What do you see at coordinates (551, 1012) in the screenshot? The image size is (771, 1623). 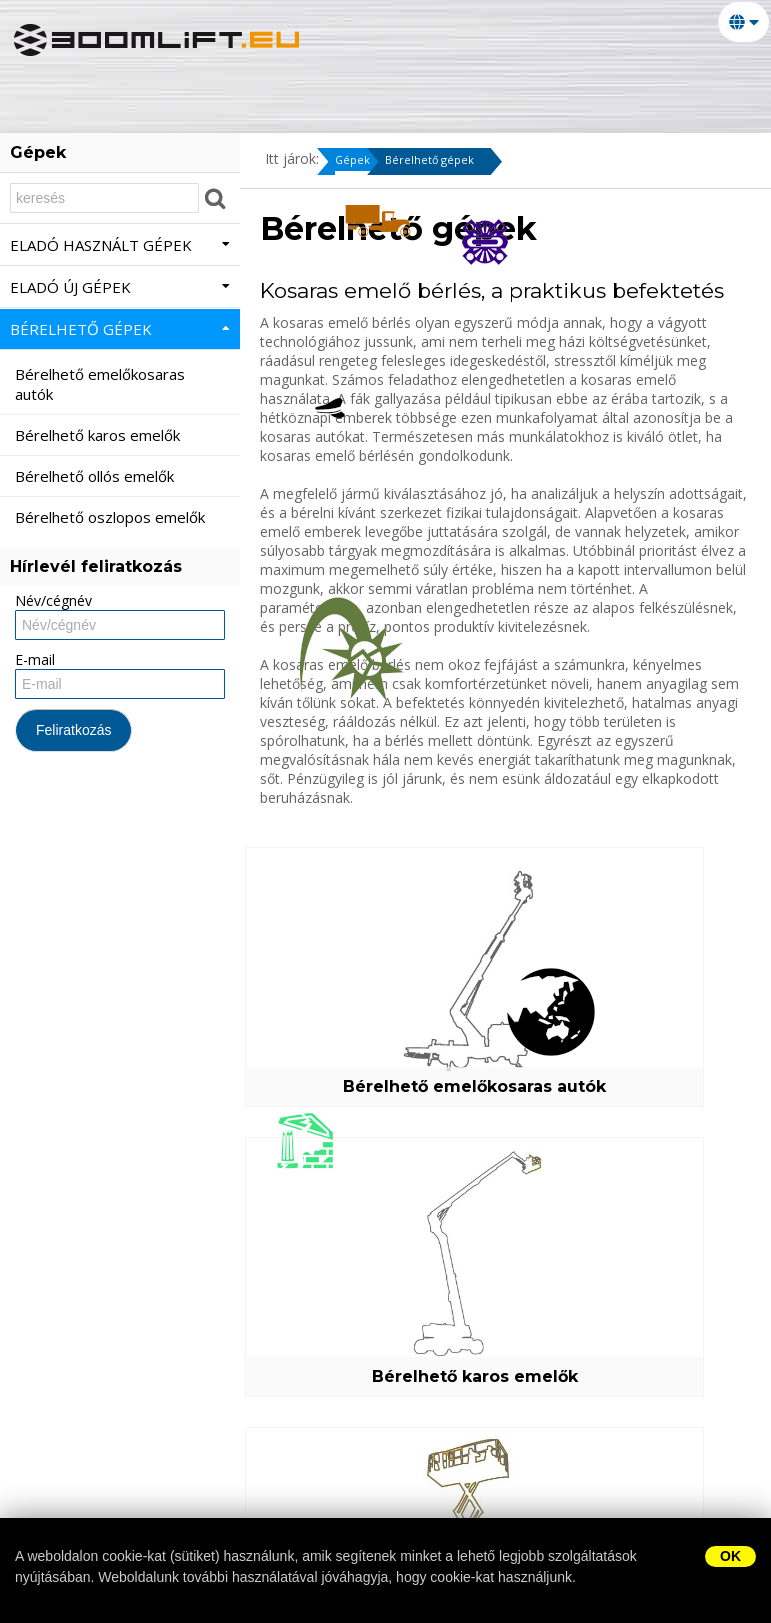 I see `select asia-oceania region` at bounding box center [551, 1012].